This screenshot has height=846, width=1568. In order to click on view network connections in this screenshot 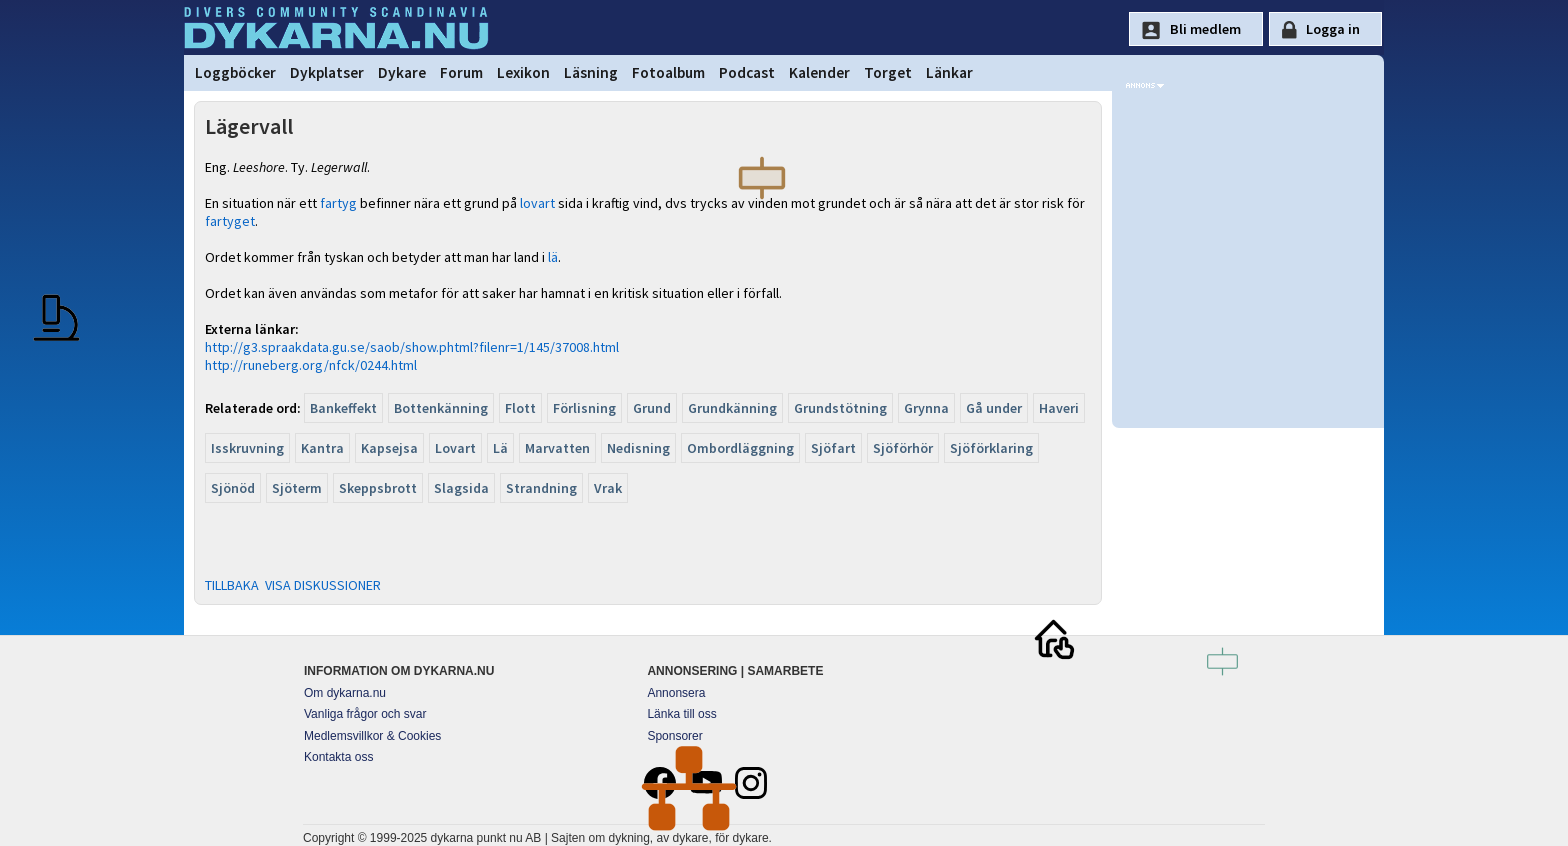, I will do `click(689, 790)`.